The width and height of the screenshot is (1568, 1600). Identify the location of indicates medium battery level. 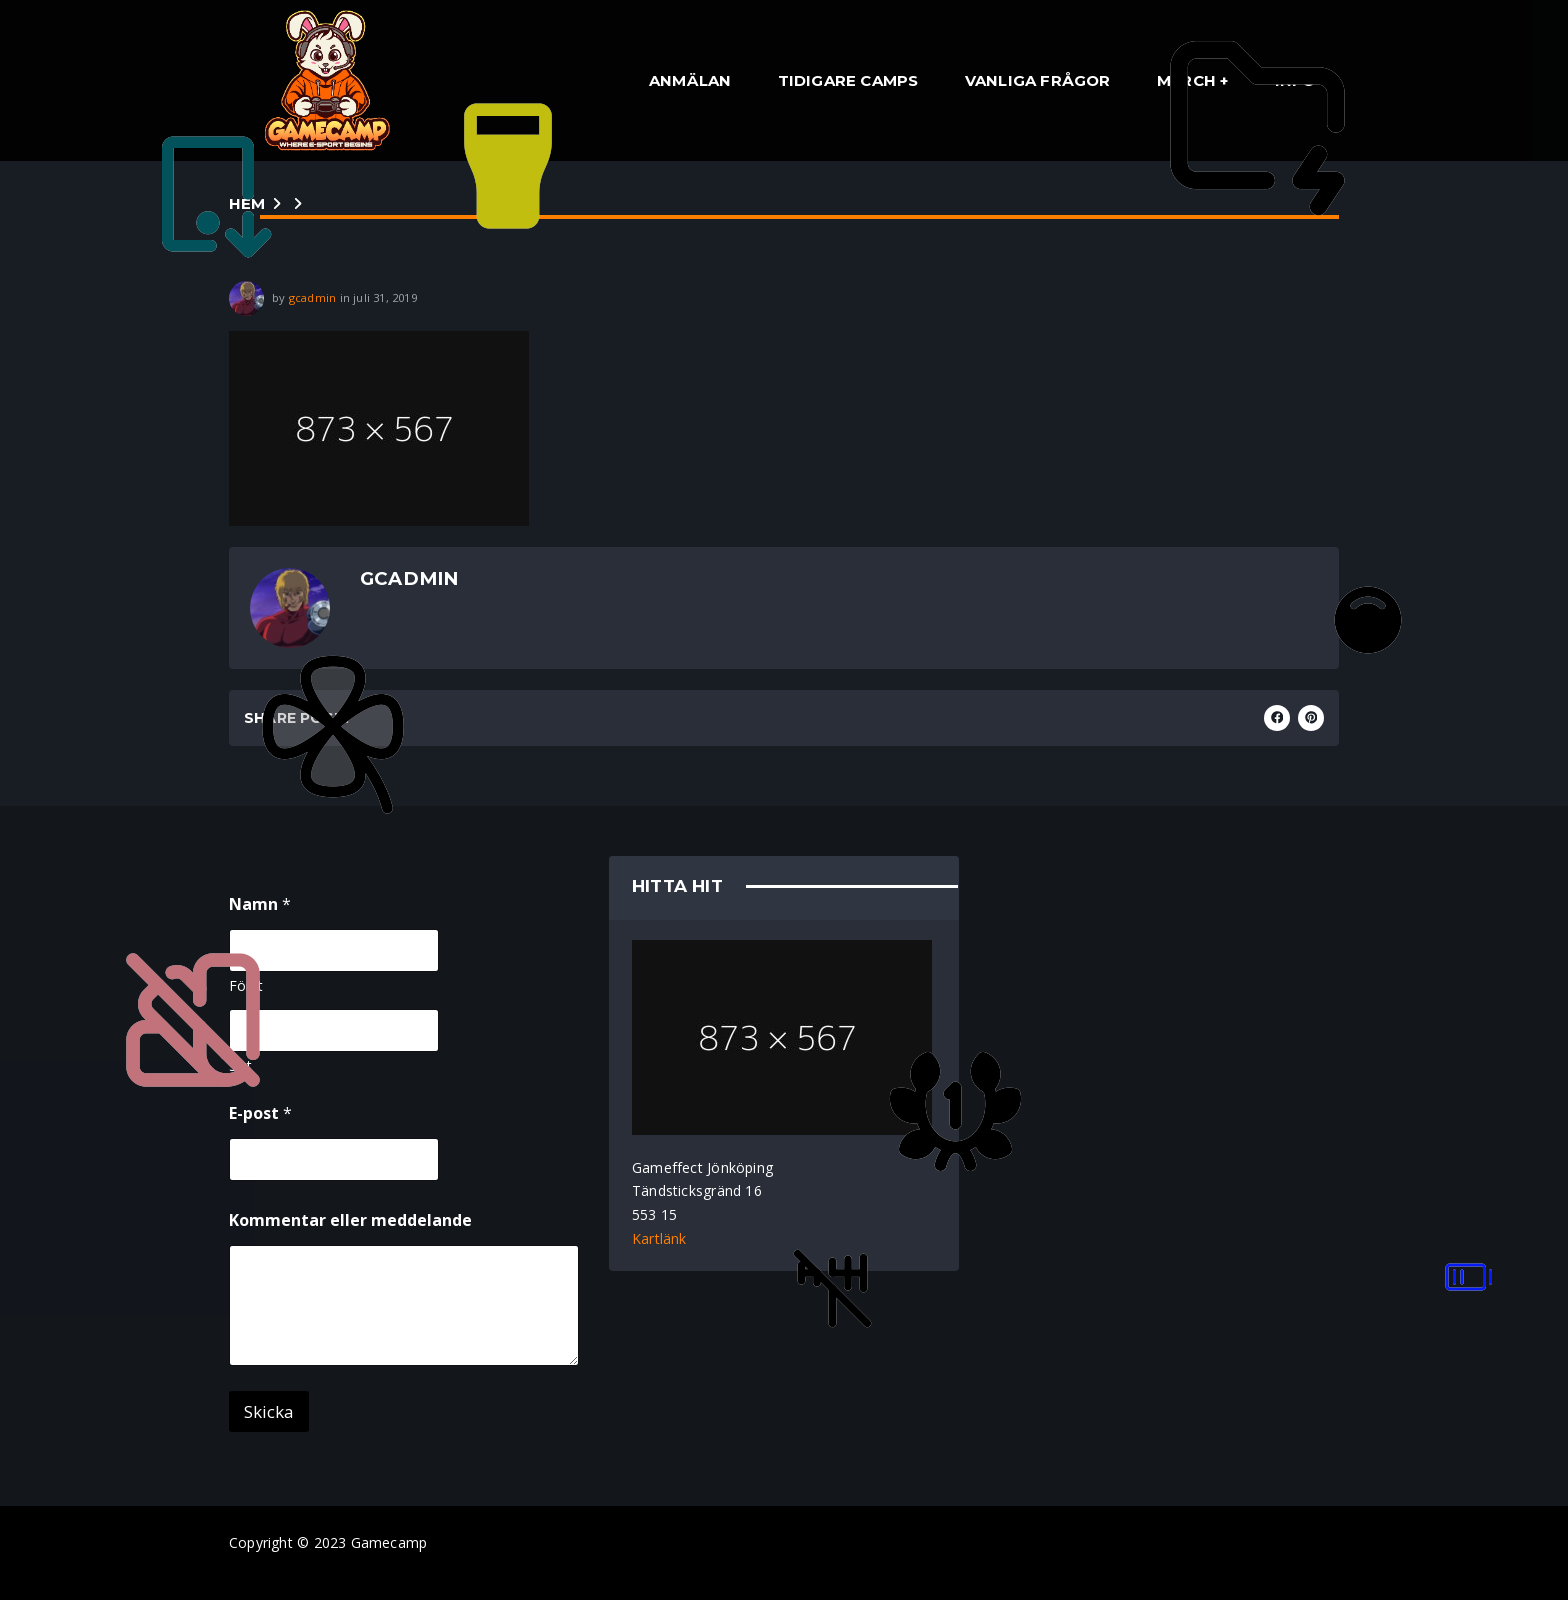
(1468, 1277).